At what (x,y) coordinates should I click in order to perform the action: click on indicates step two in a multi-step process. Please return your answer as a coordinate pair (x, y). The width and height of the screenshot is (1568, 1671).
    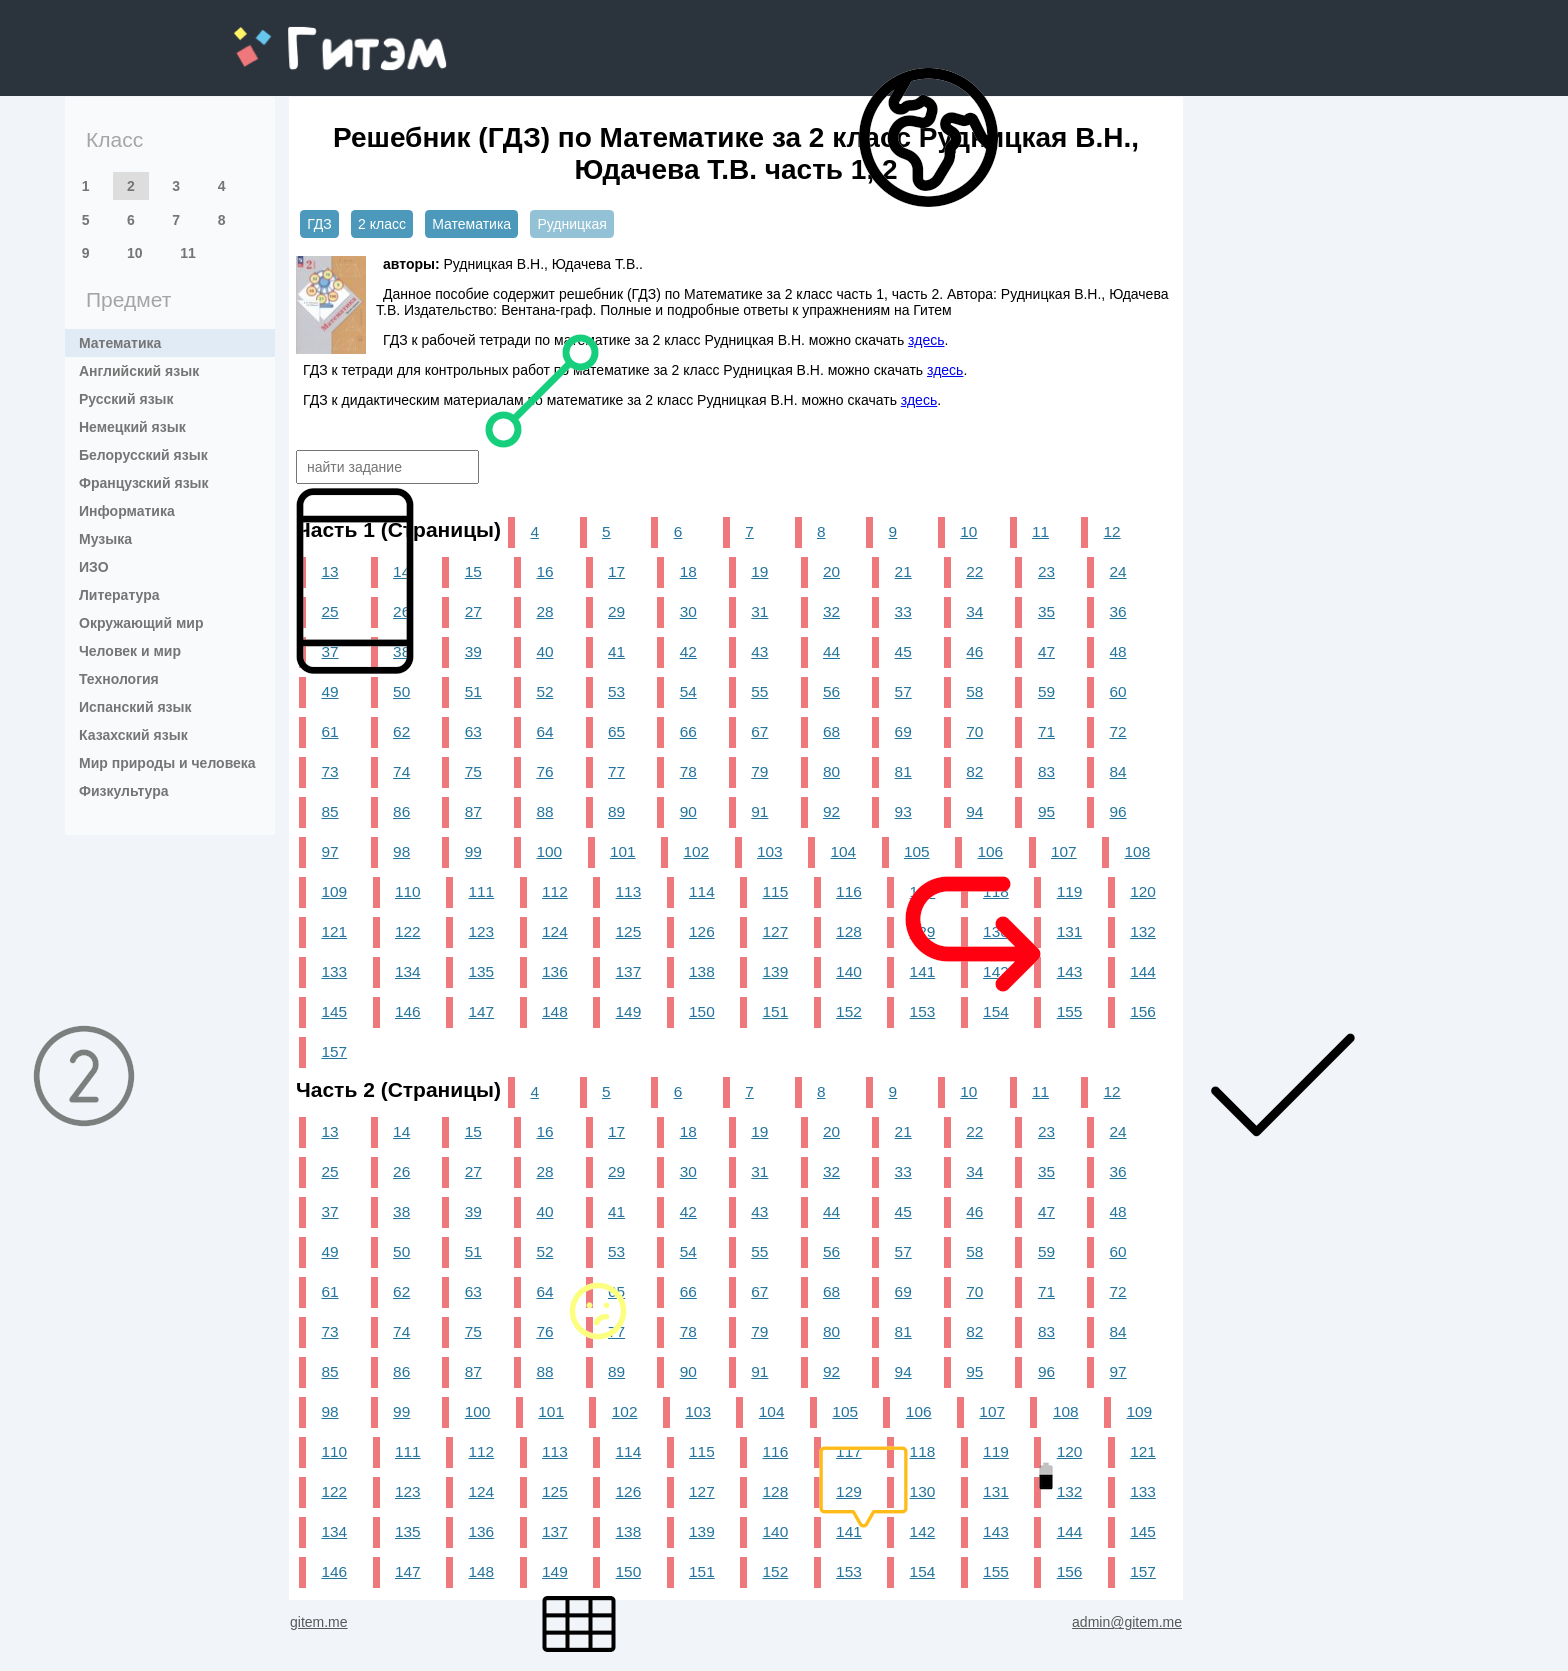
    Looking at the image, I should click on (84, 1076).